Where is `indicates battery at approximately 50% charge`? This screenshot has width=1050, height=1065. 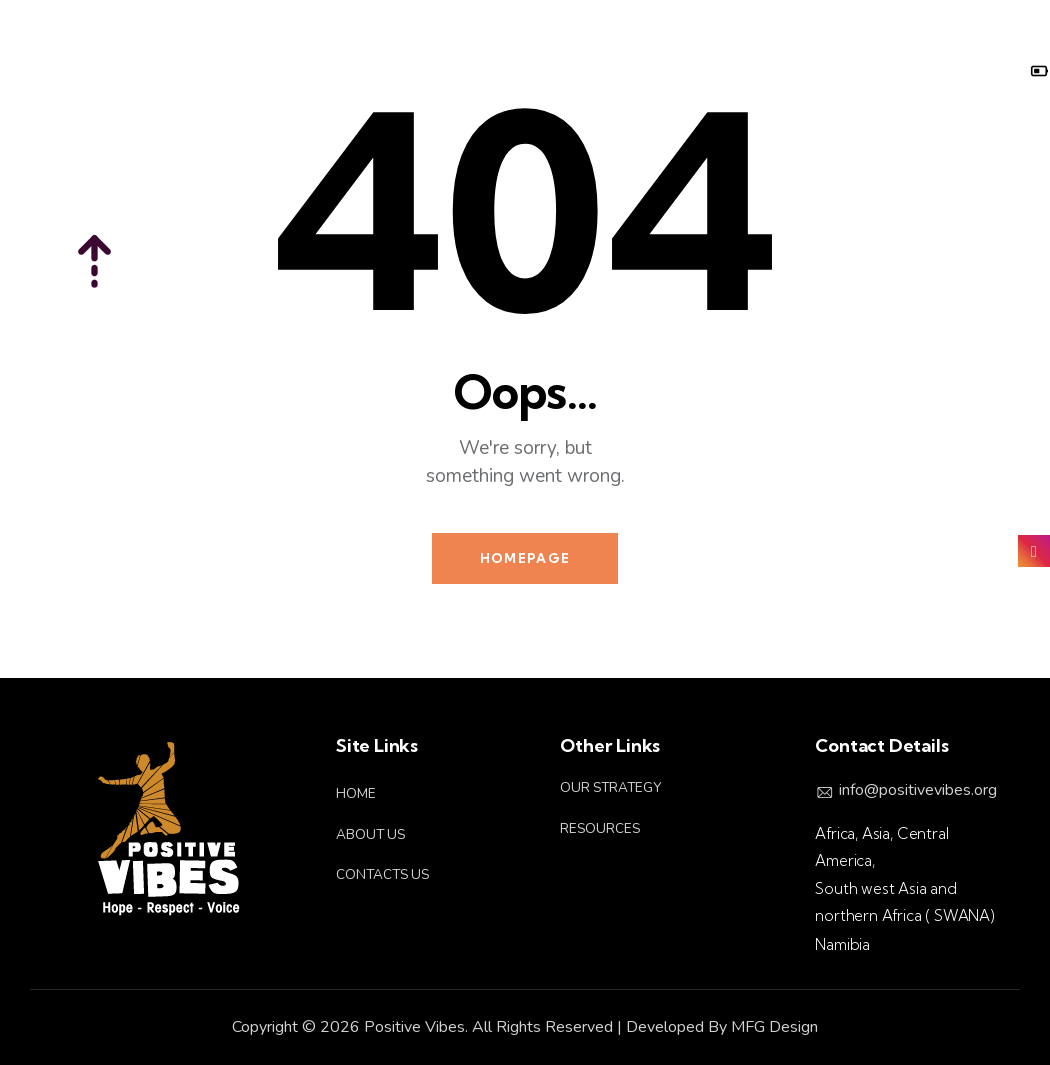 indicates battery at approximately 50% charge is located at coordinates (1039, 71).